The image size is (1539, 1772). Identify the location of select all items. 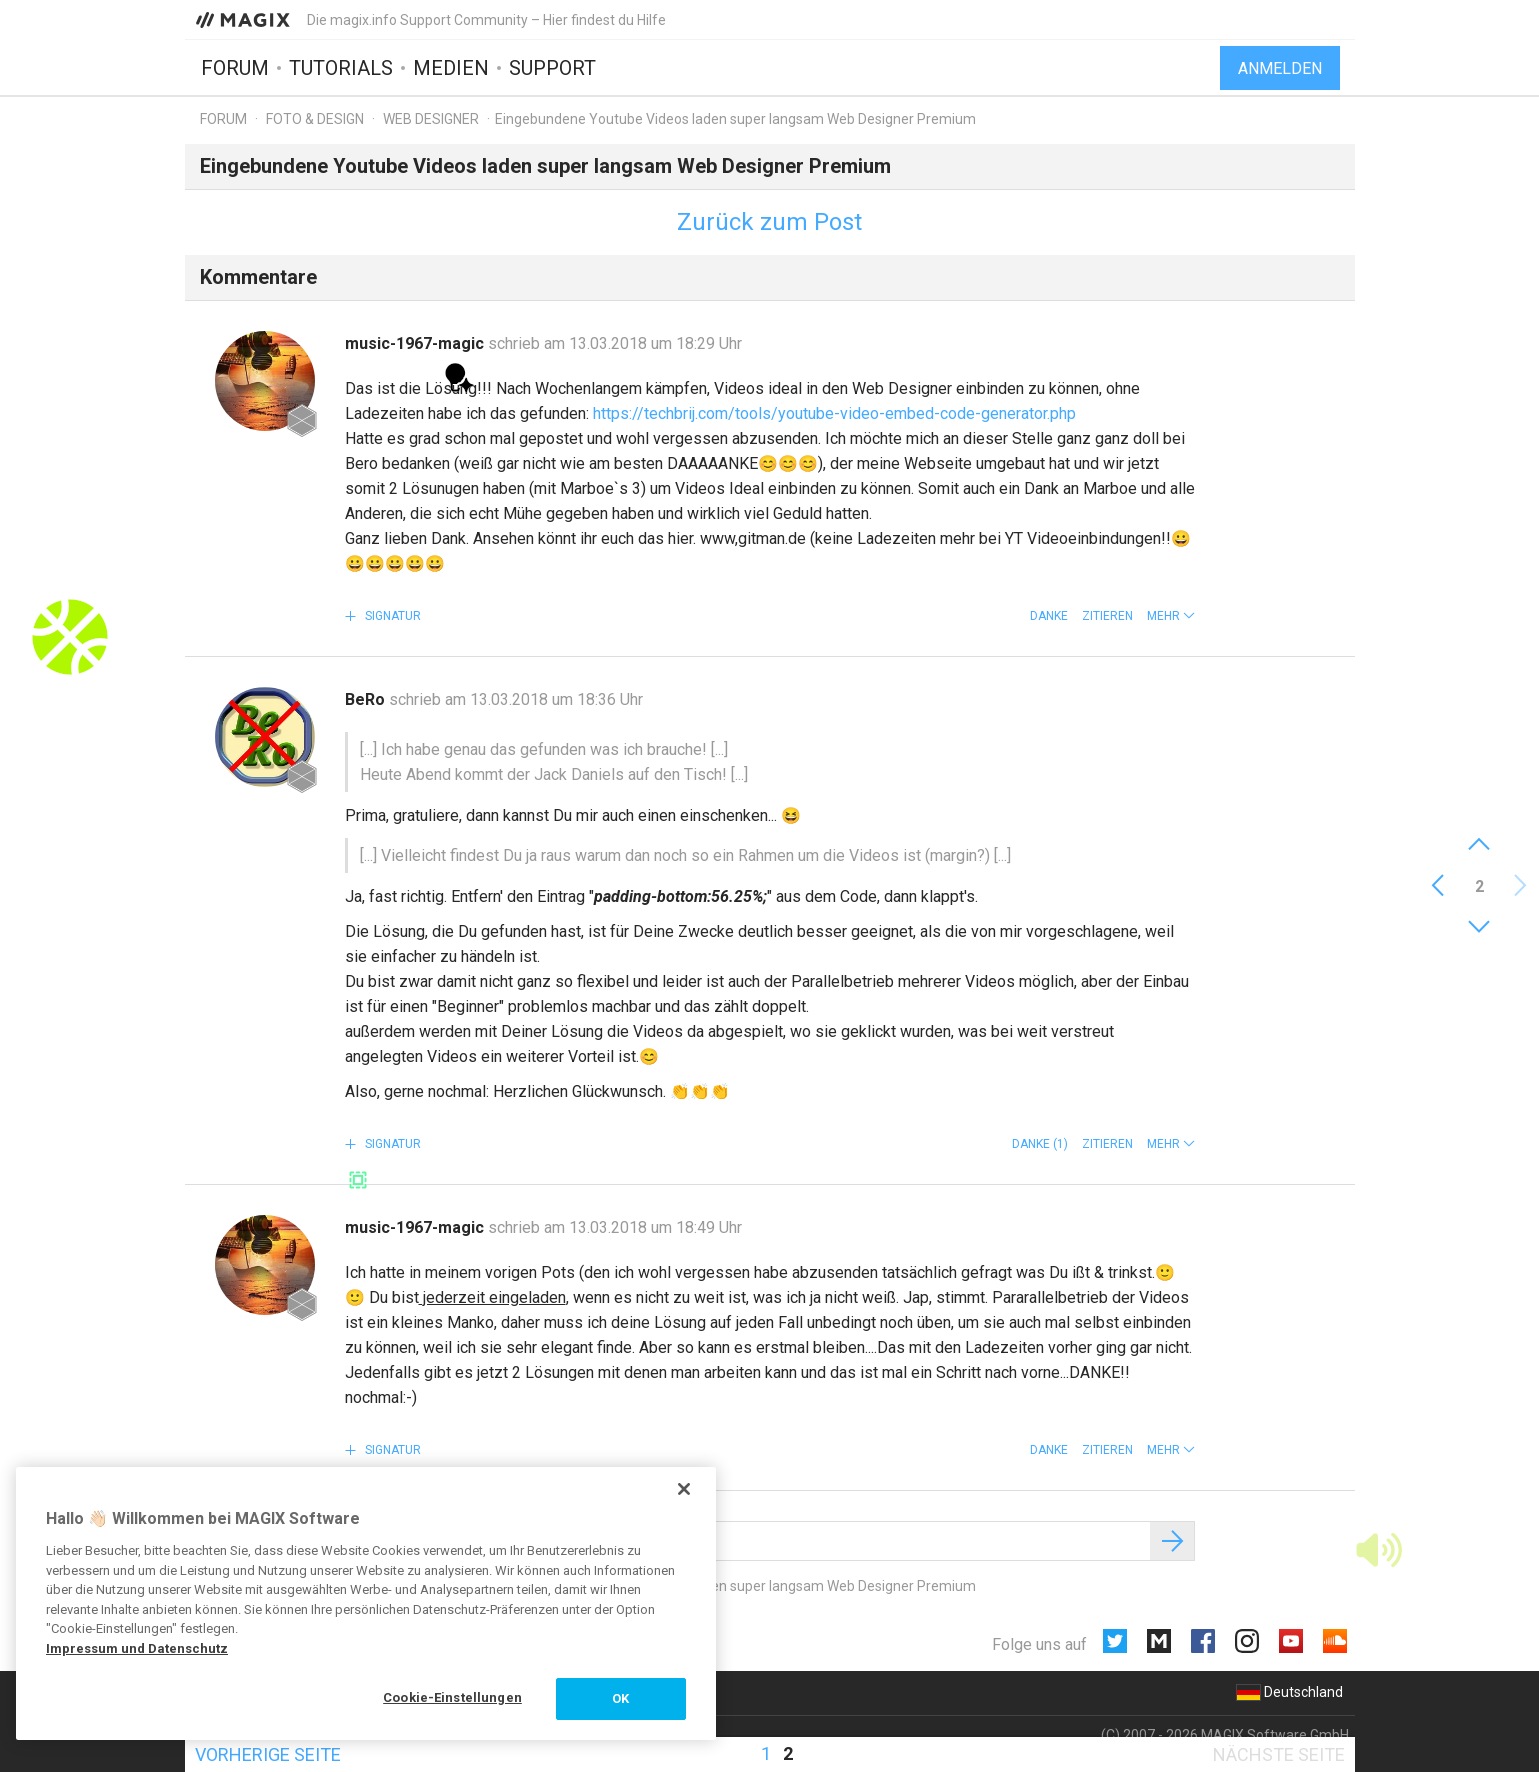
(358, 1180).